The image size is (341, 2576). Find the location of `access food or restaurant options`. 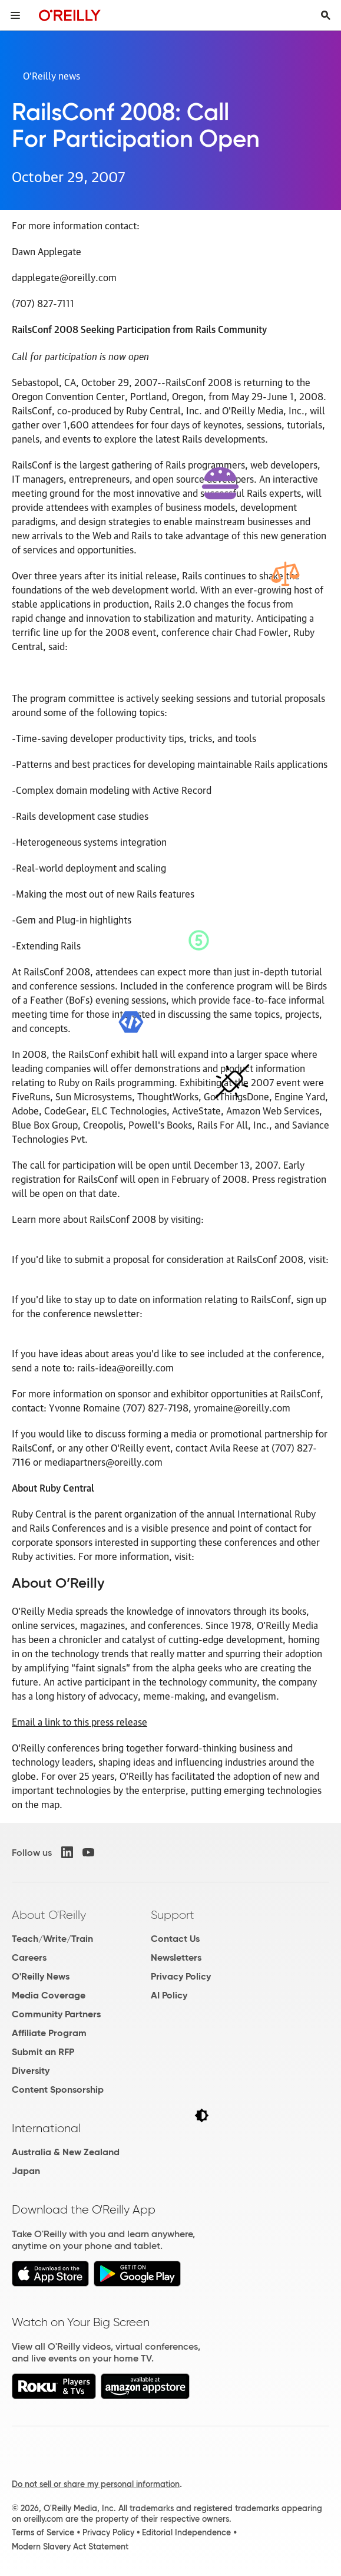

access food or restaurant options is located at coordinates (220, 483).